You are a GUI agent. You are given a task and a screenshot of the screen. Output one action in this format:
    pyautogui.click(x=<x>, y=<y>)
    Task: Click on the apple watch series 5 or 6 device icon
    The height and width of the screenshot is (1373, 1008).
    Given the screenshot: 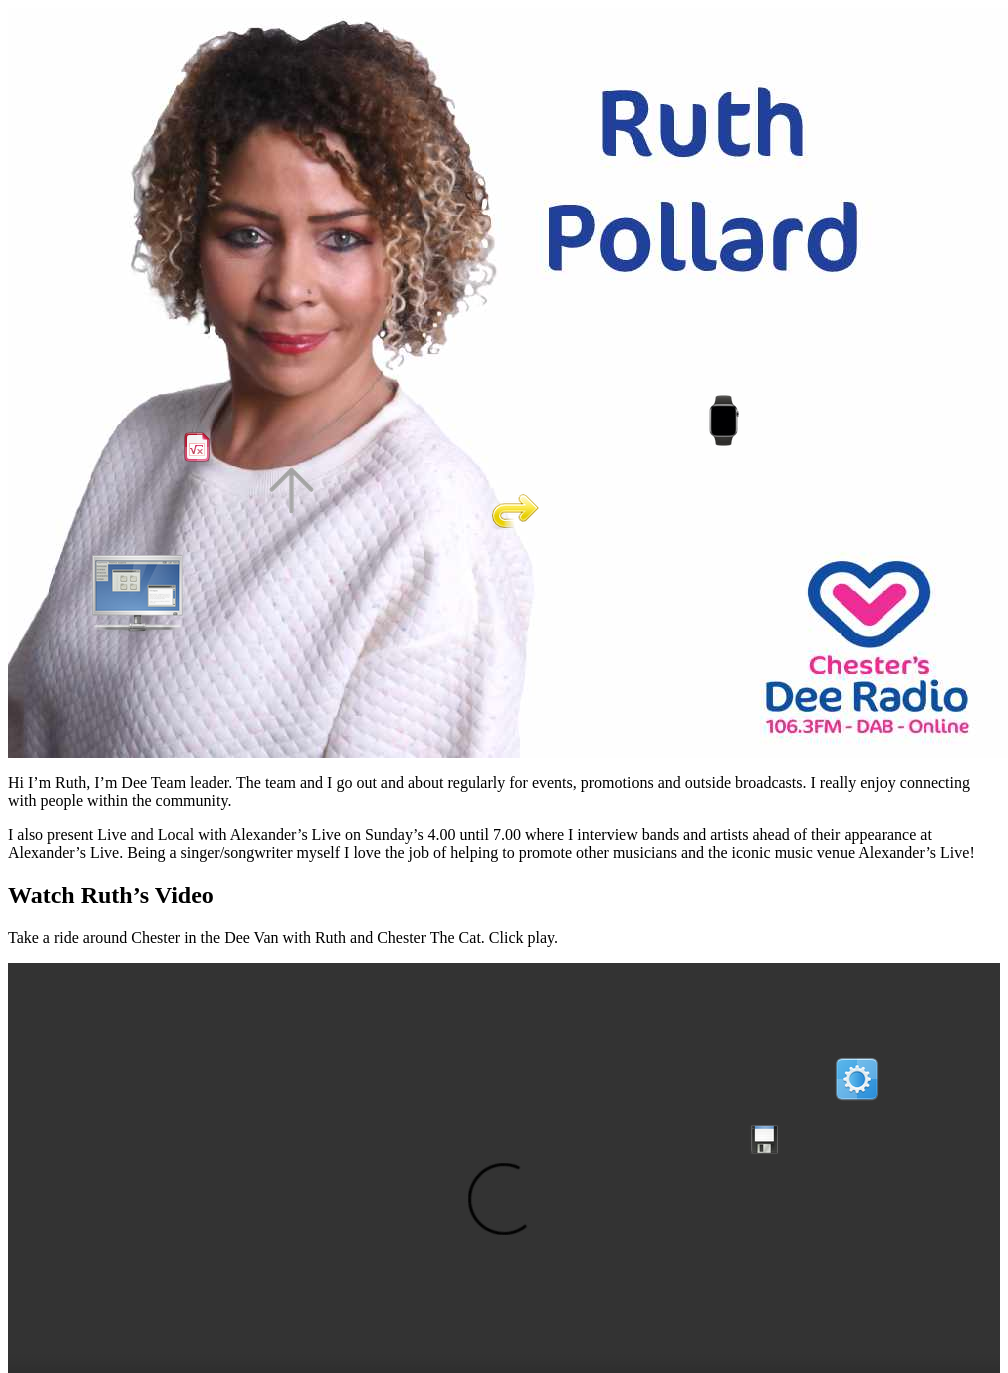 What is the action you would take?
    pyautogui.click(x=723, y=420)
    